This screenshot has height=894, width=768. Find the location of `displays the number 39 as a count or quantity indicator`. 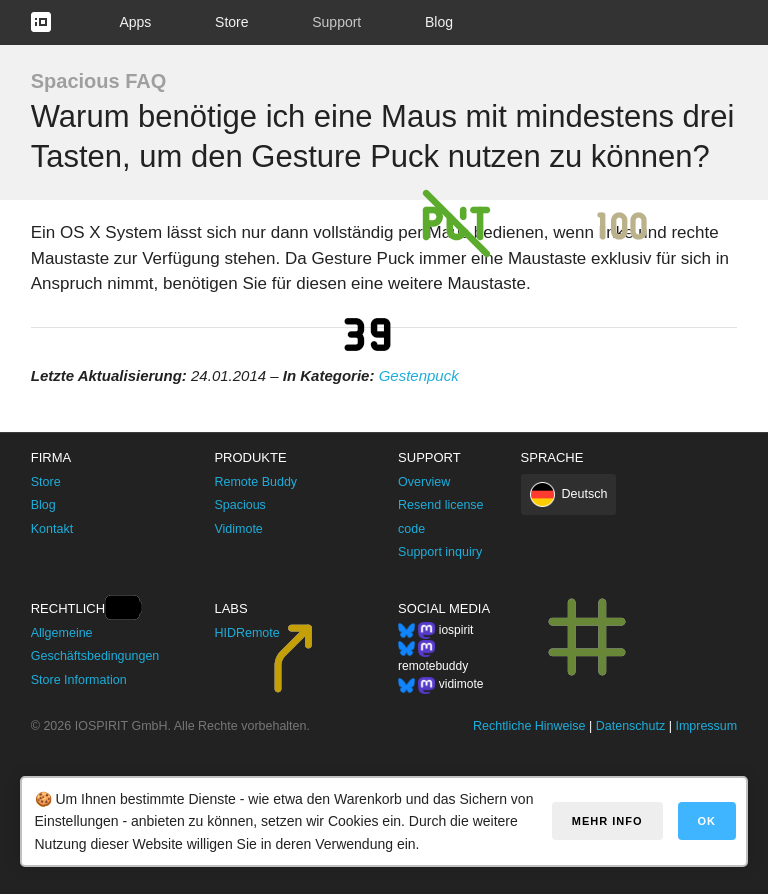

displays the number 39 as a count or quantity indicator is located at coordinates (367, 334).